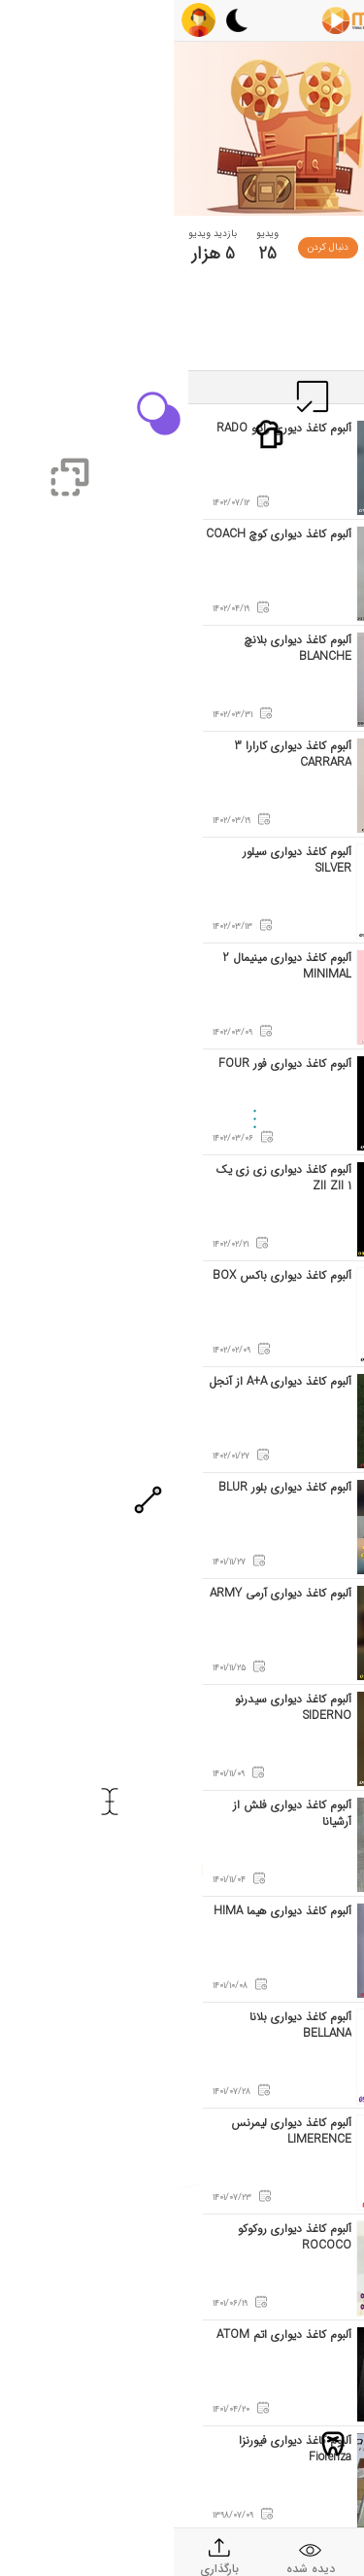  Describe the element at coordinates (333, 2444) in the screenshot. I see `access dental or oral health features` at that location.